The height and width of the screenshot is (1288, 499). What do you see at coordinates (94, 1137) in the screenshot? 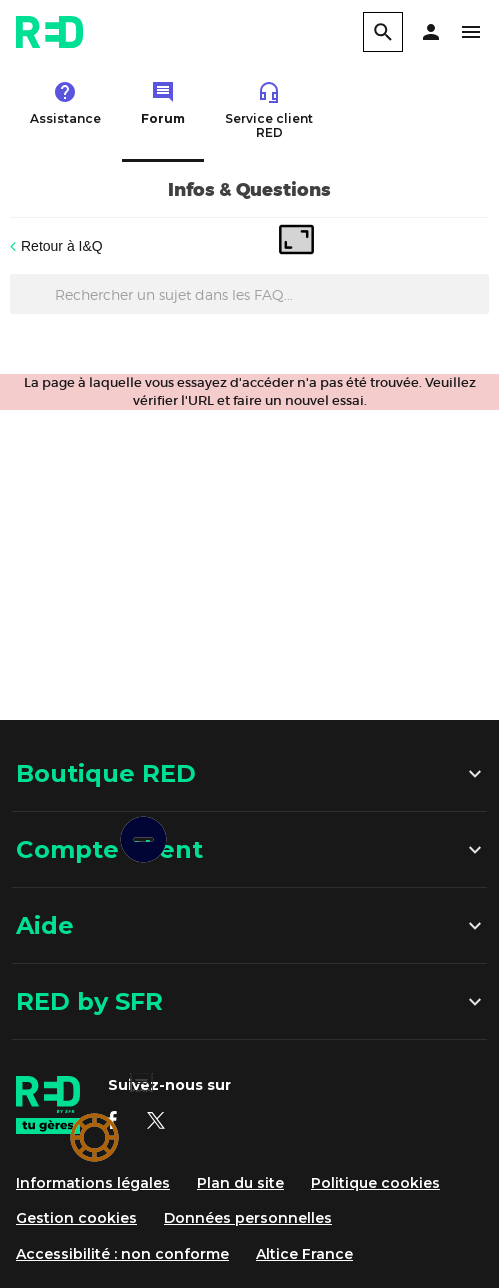
I see `access casino or gambling features` at bounding box center [94, 1137].